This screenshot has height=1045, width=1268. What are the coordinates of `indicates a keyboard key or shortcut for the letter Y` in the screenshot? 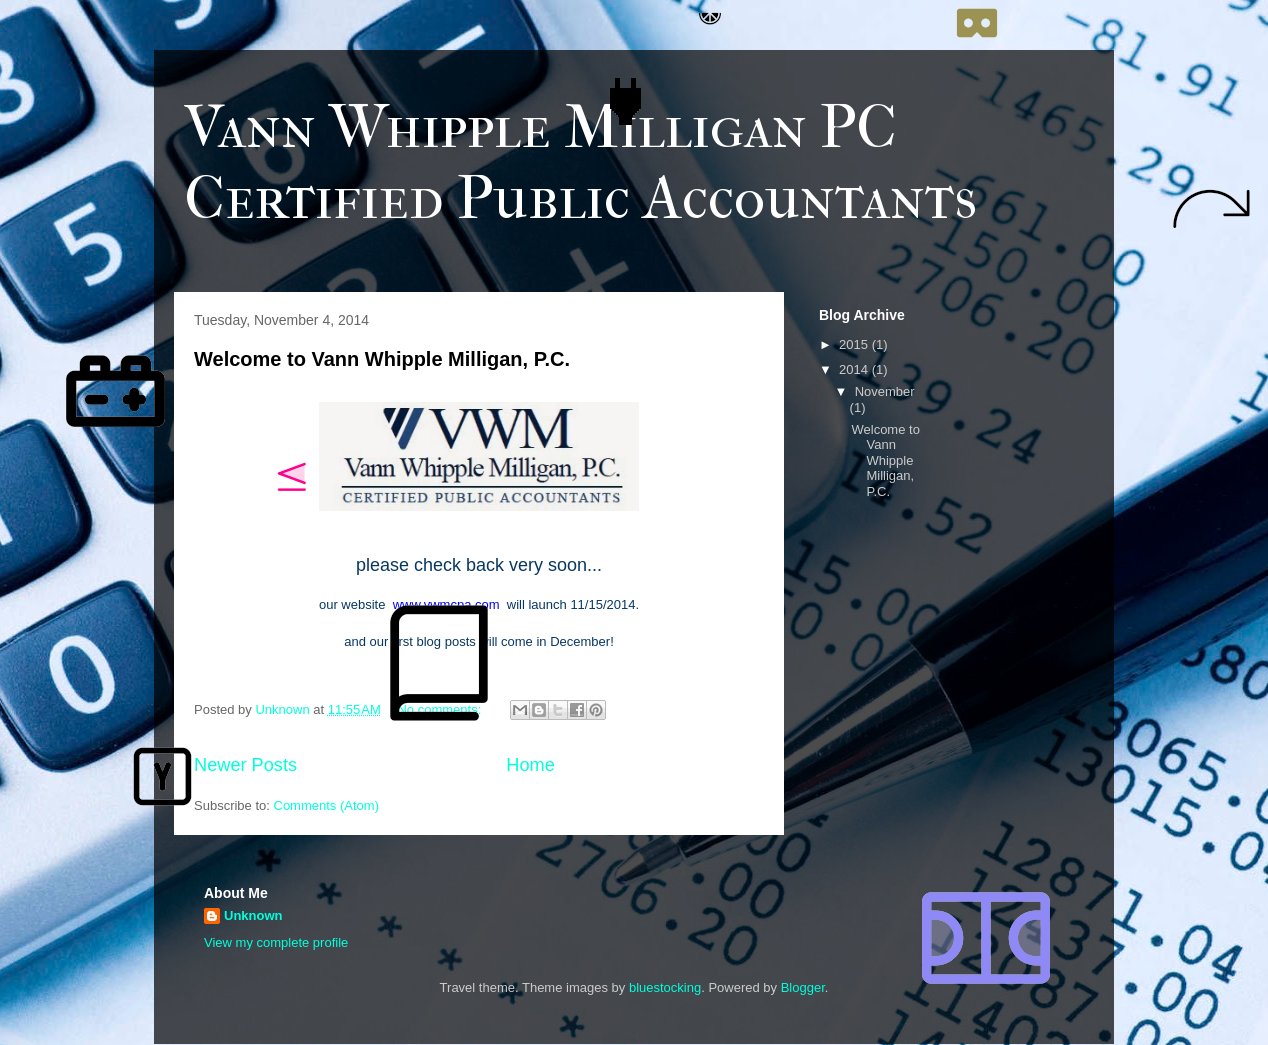 It's located at (162, 776).